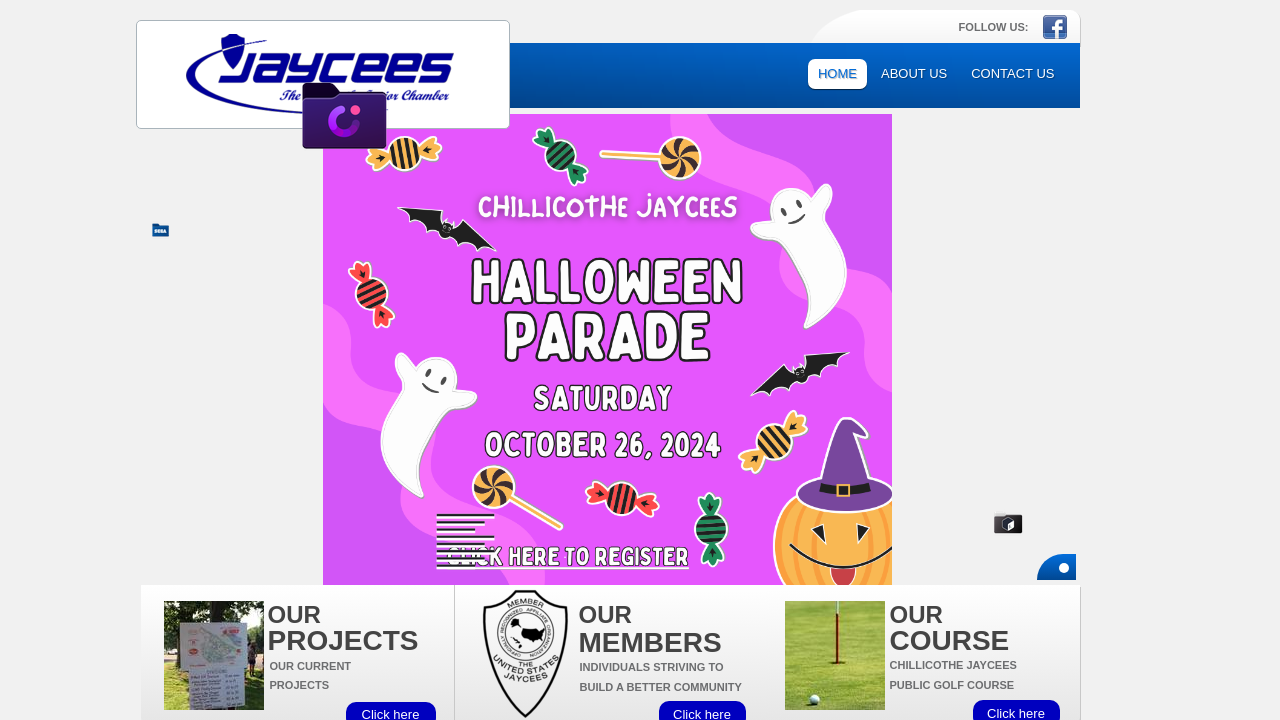 Image resolution: width=1280 pixels, height=720 pixels. Describe the element at coordinates (344, 118) in the screenshot. I see `open wondershare democreator project folder` at that location.